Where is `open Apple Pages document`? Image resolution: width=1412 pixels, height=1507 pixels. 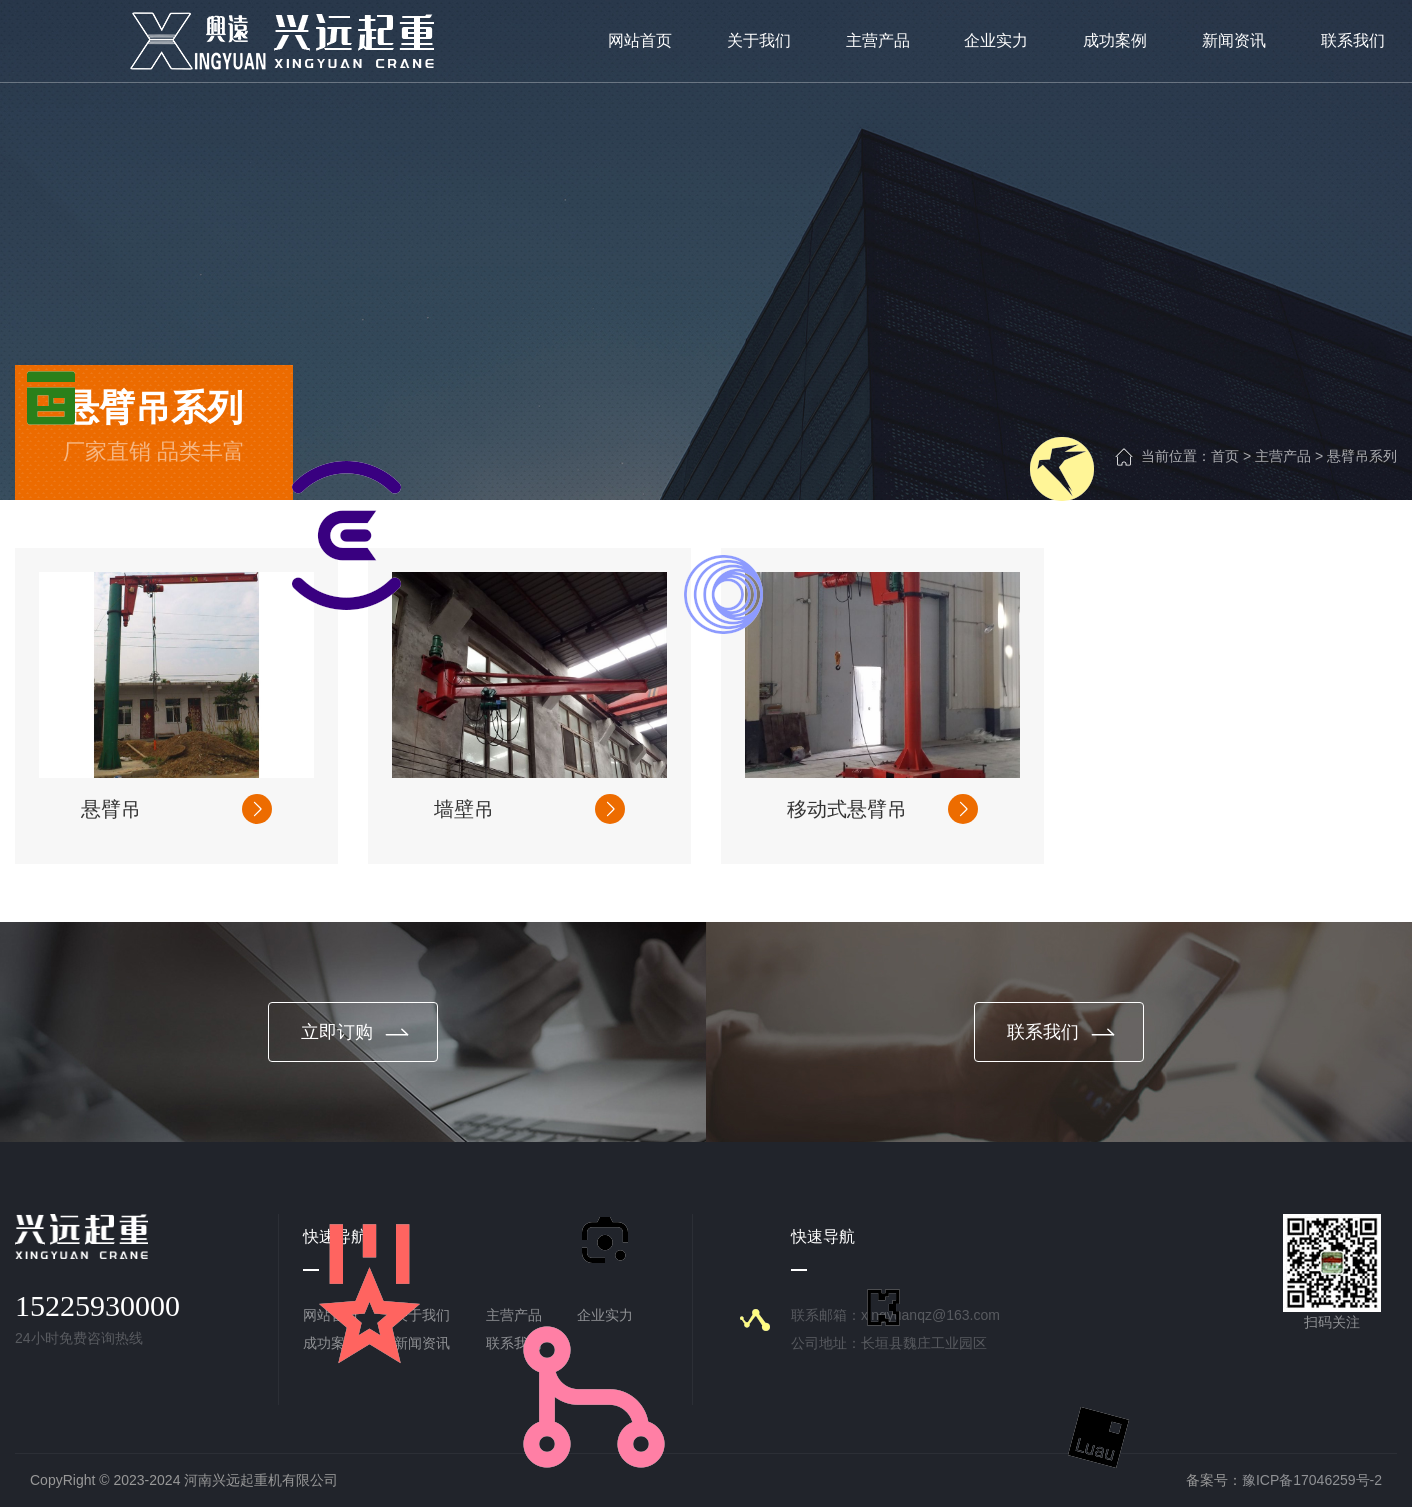 open Apple Pages document is located at coordinates (51, 398).